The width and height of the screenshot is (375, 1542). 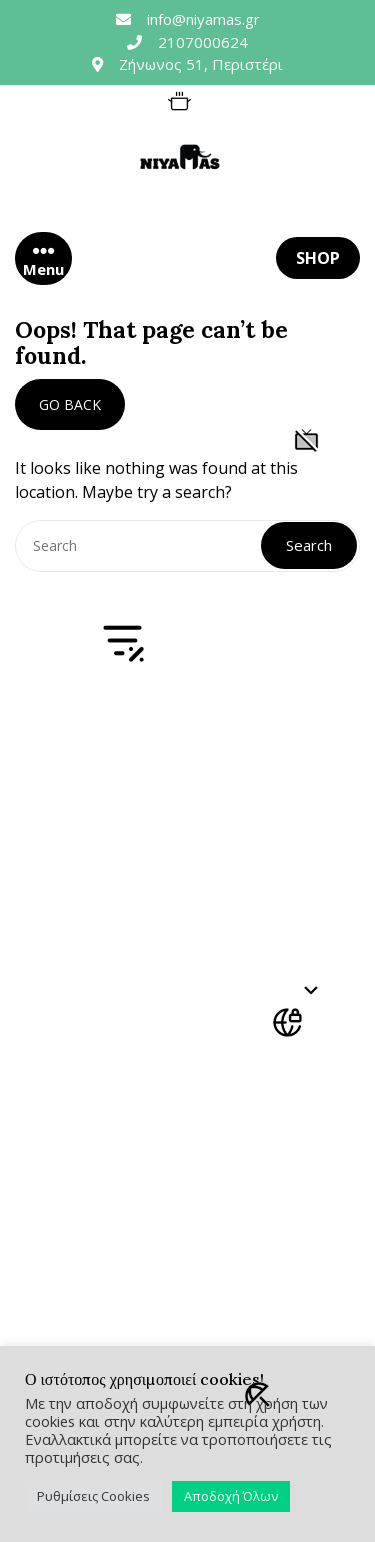 I want to click on filter items by discount or sale price, so click(x=122, y=640).